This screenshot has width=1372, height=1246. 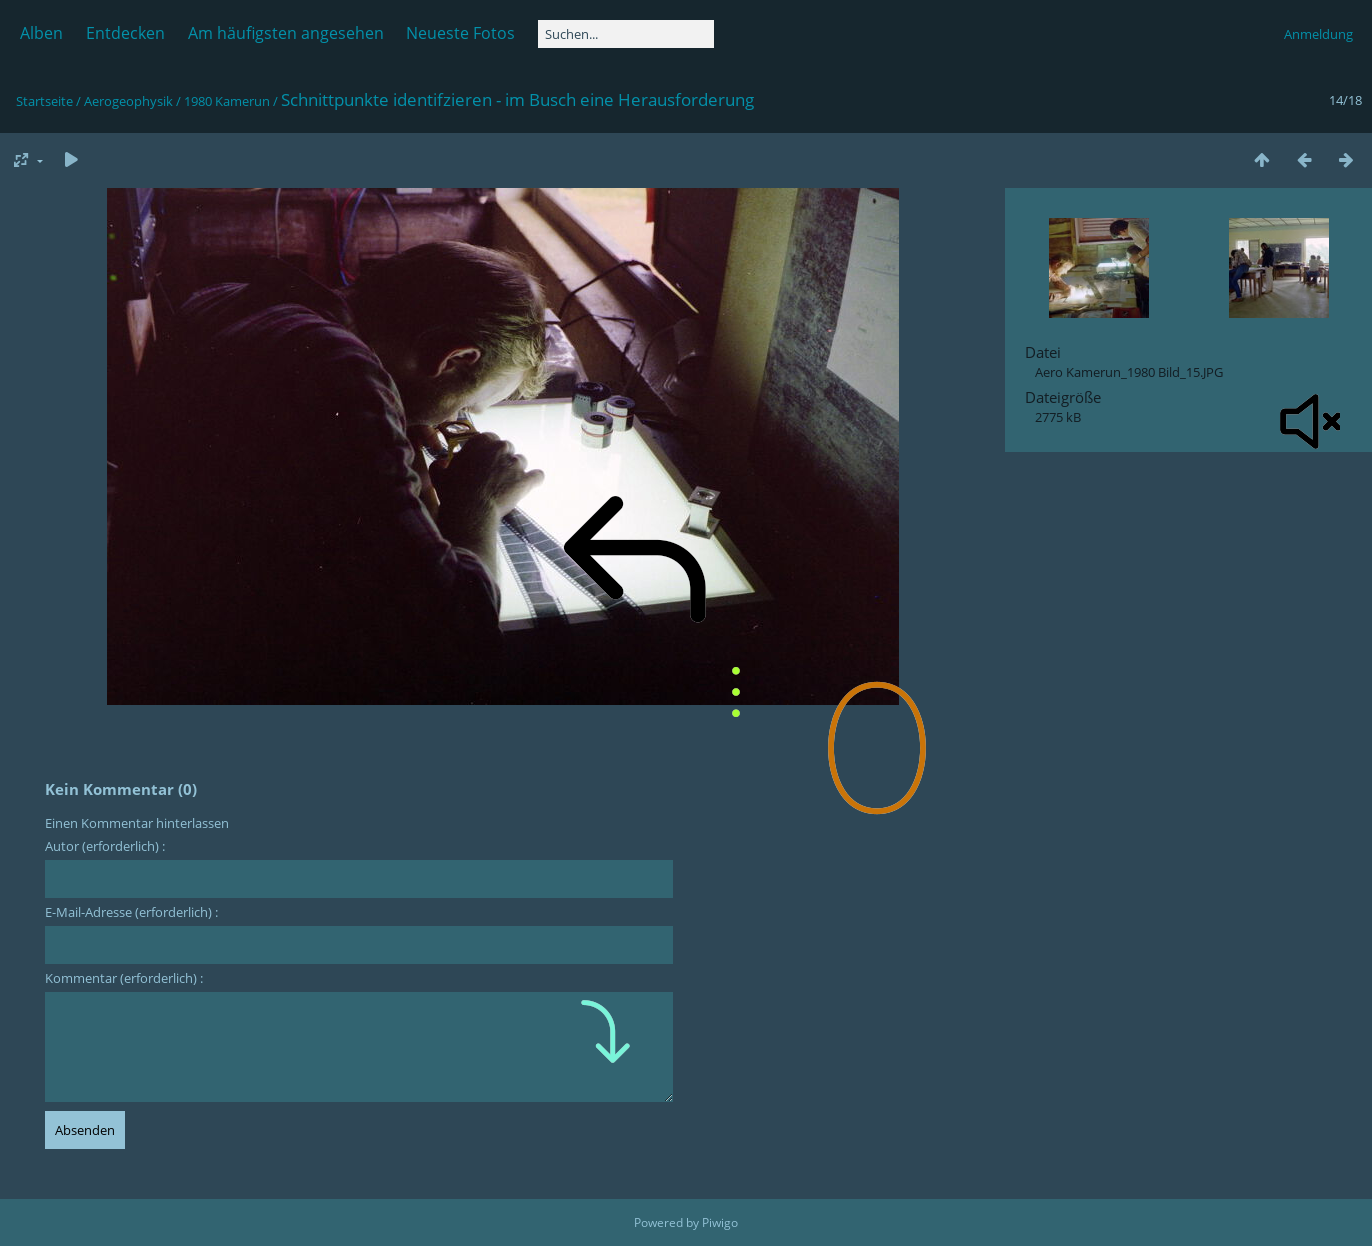 What do you see at coordinates (1307, 421) in the screenshot?
I see `mute audio` at bounding box center [1307, 421].